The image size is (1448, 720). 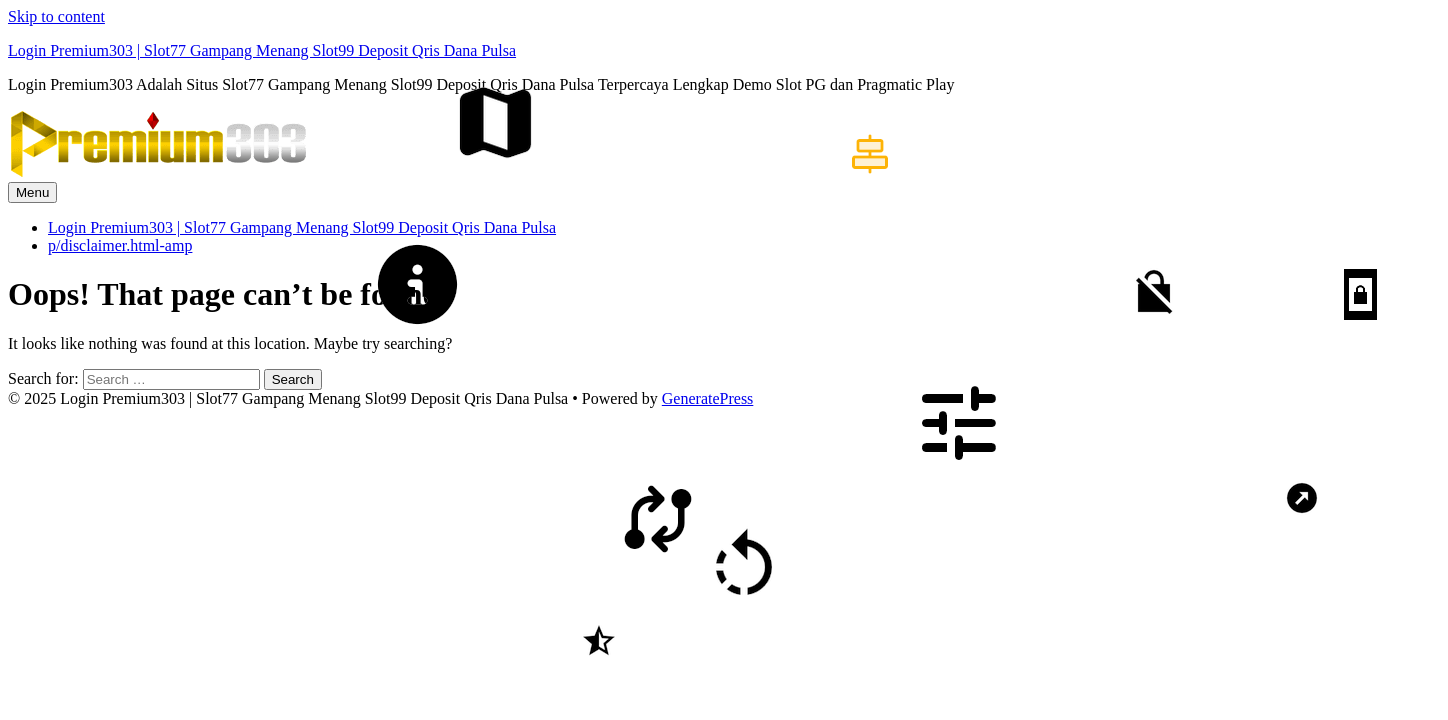 What do you see at coordinates (1154, 292) in the screenshot?
I see `indicates an unencrypted or insecure email connection` at bounding box center [1154, 292].